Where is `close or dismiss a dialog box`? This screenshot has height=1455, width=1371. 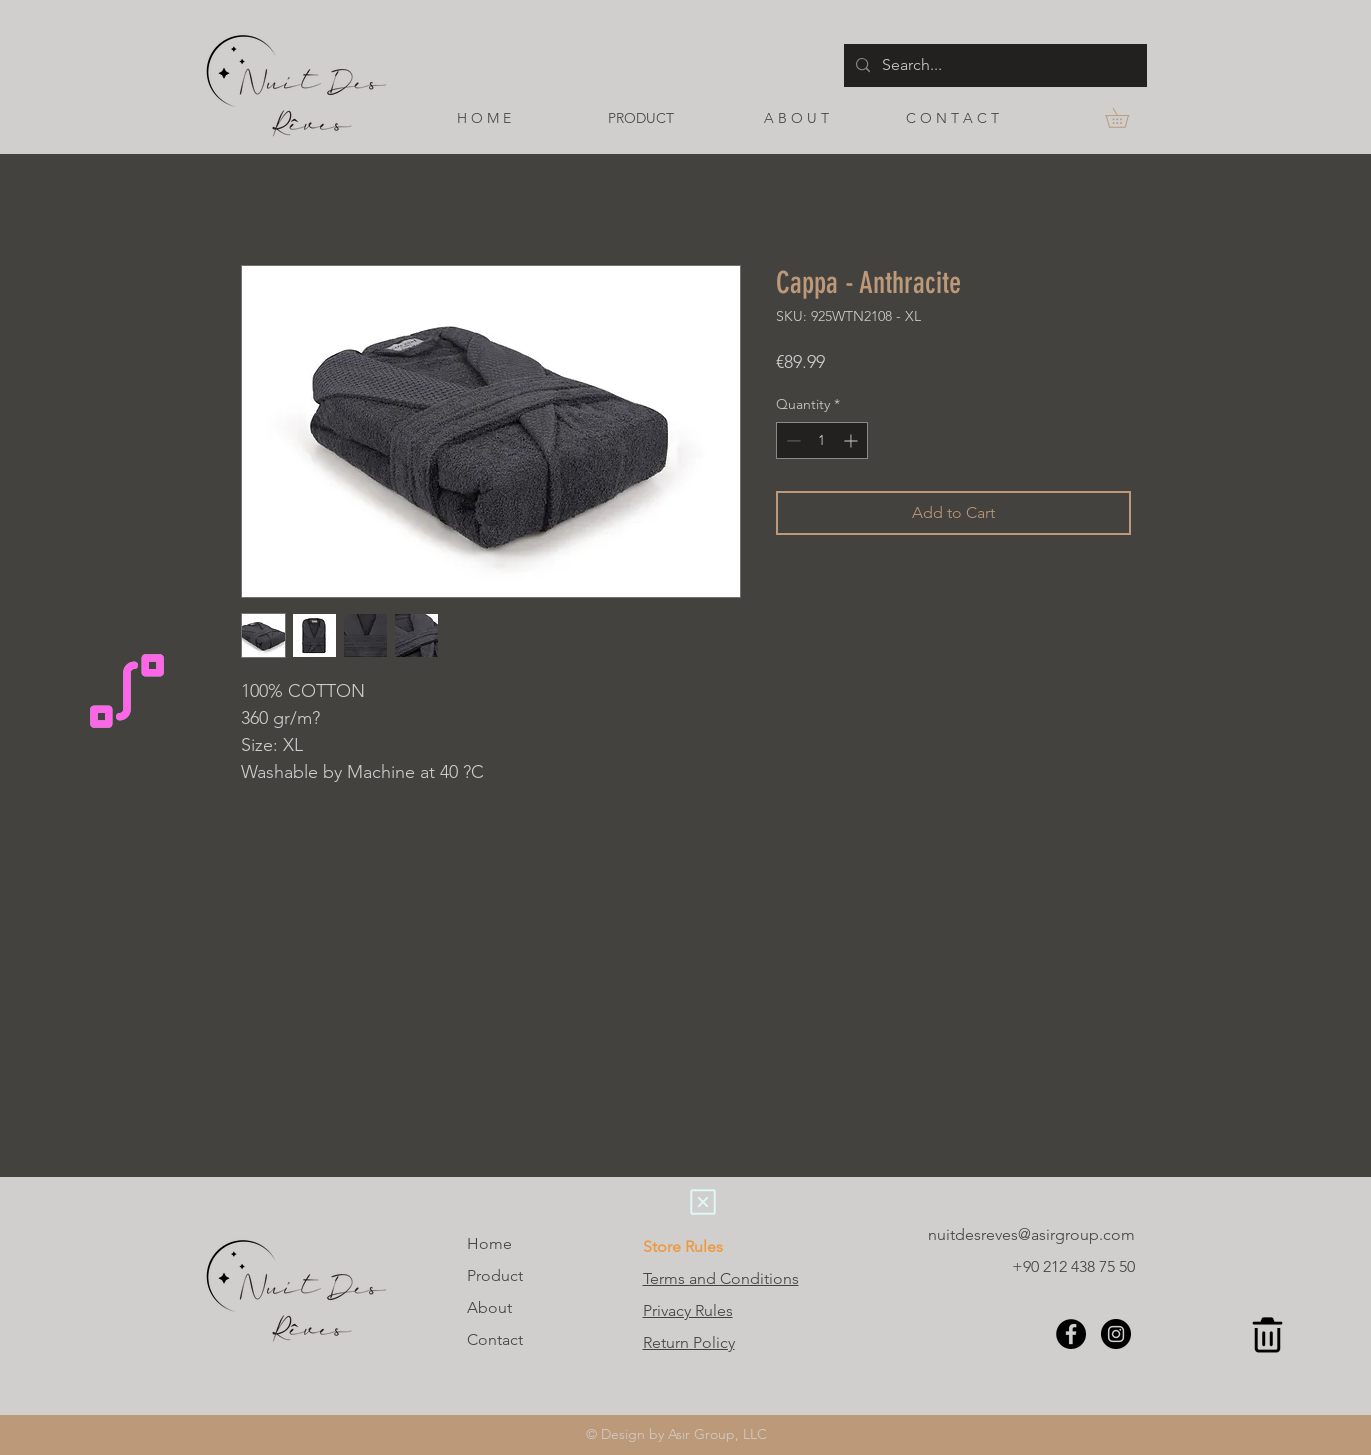
close or dismiss a dialog box is located at coordinates (703, 1202).